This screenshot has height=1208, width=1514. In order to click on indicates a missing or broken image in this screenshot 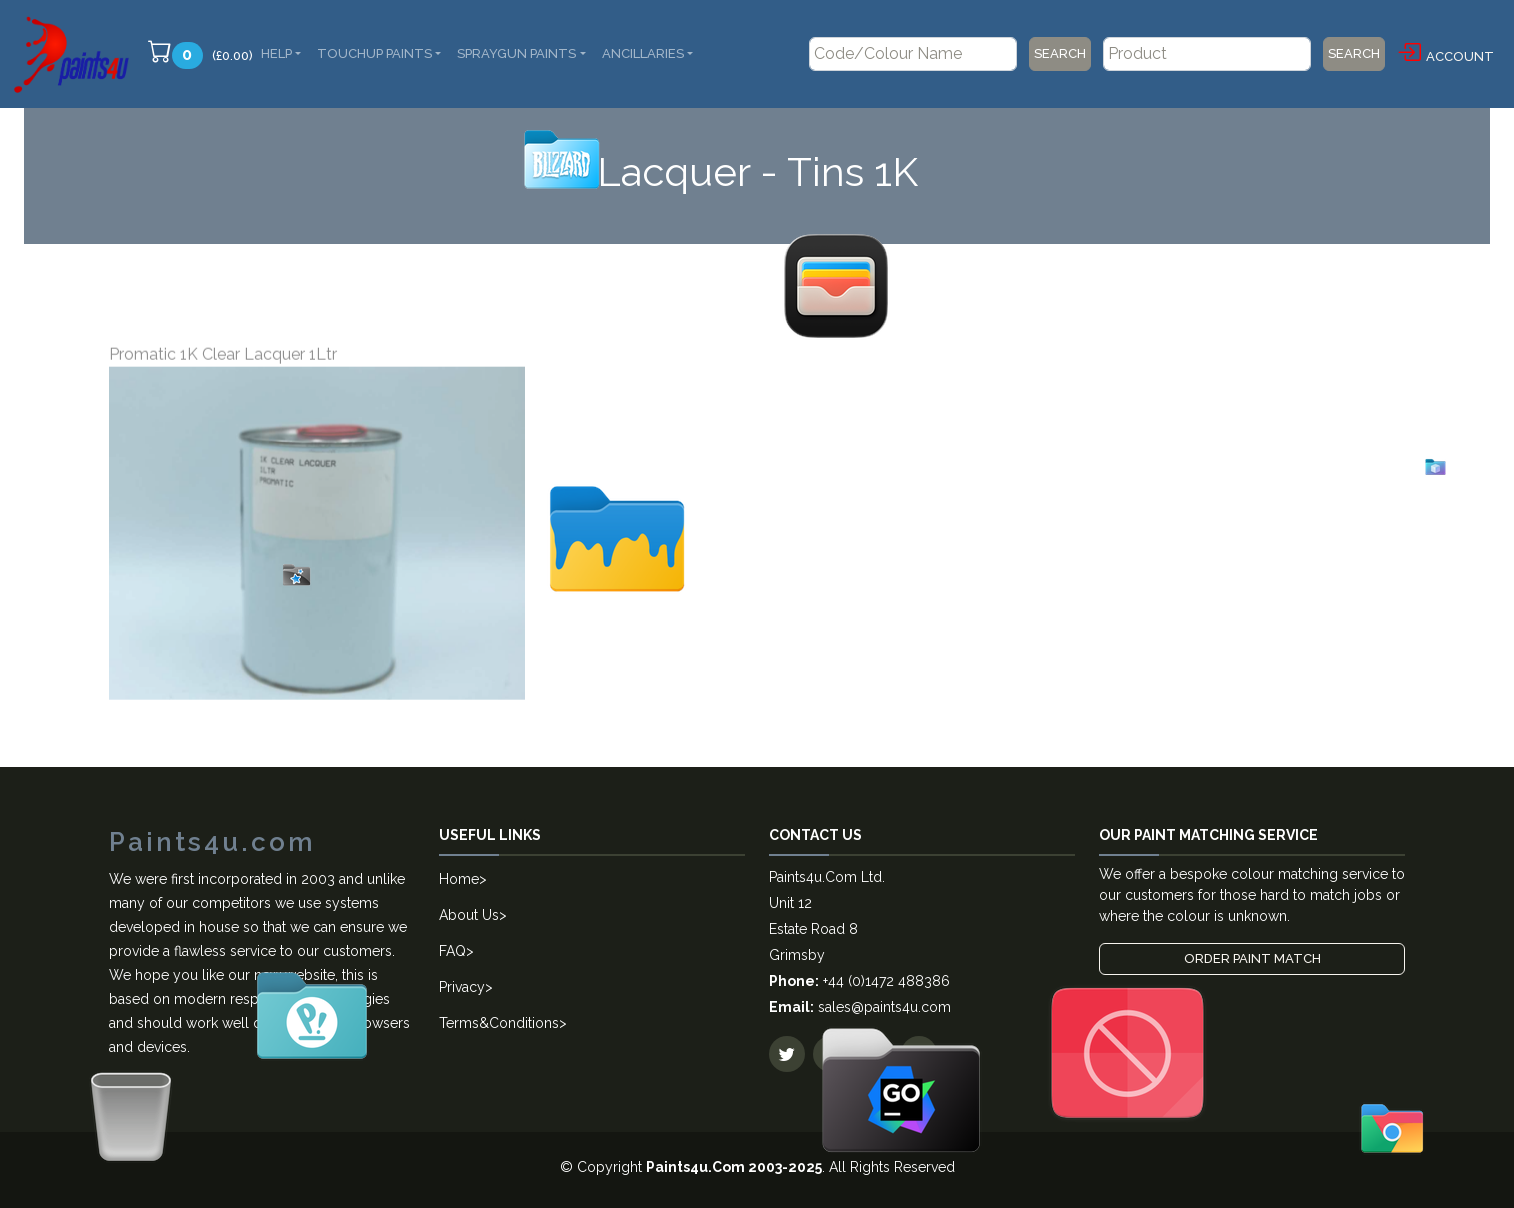, I will do `click(1127, 1047)`.